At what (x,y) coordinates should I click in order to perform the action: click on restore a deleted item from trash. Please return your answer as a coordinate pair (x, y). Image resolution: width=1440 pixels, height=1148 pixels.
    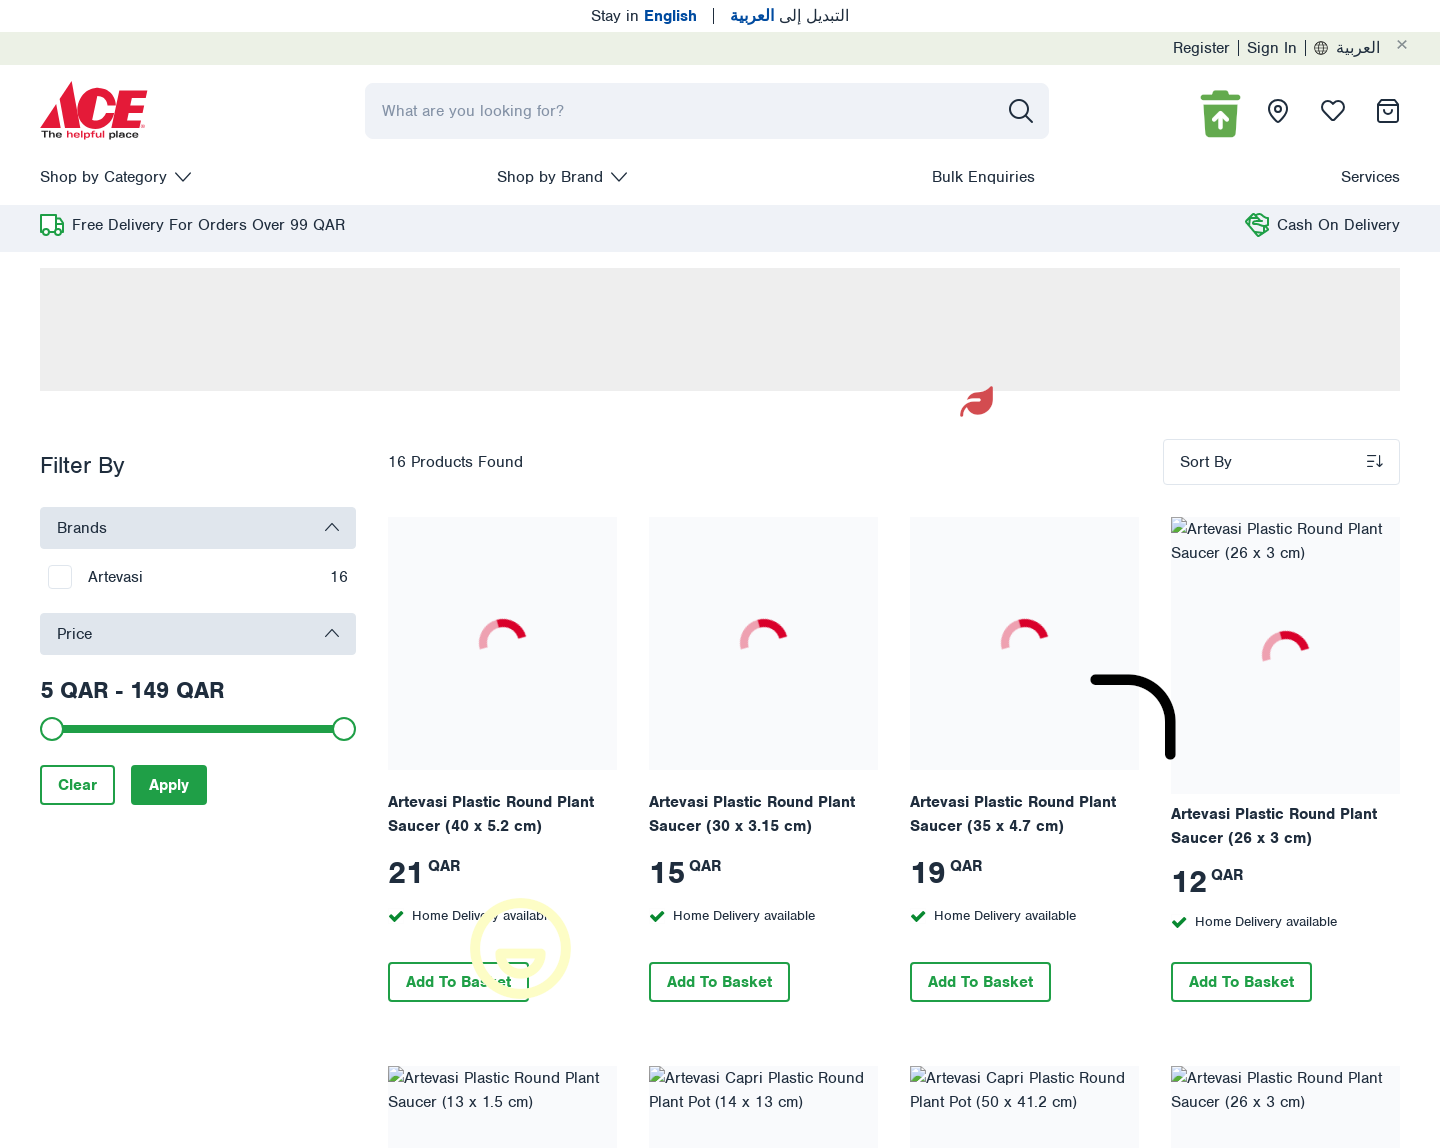
    Looking at the image, I should click on (1220, 114).